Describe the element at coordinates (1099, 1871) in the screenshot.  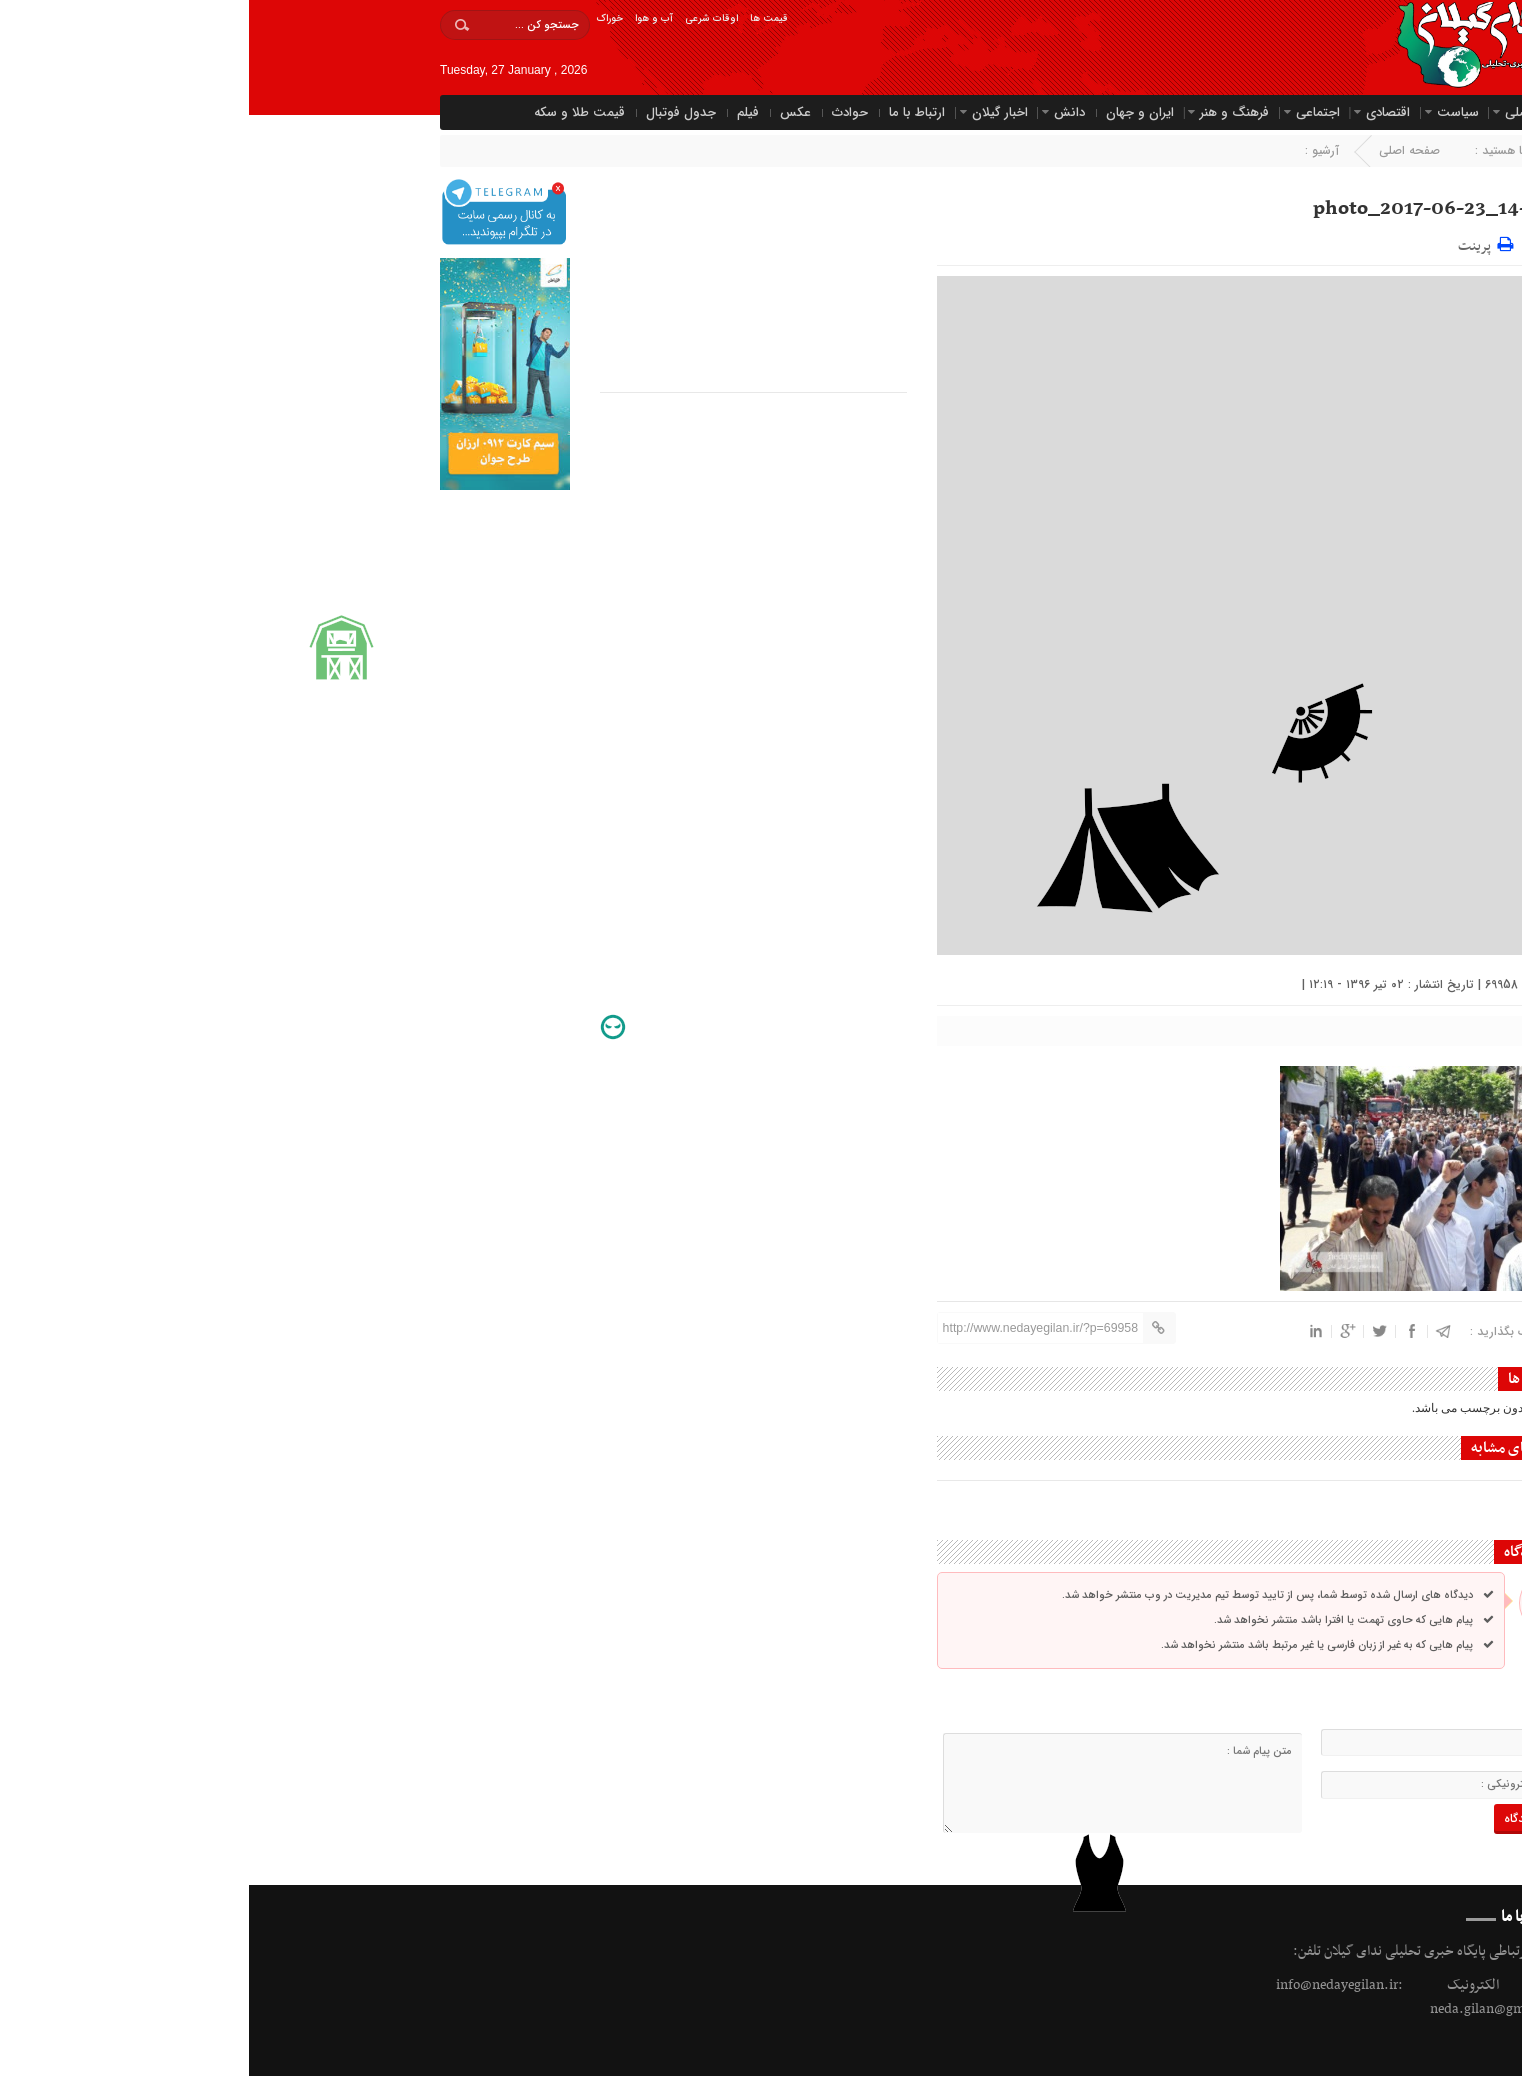
I see `browse sleeveless tops in clothing catalog` at that location.